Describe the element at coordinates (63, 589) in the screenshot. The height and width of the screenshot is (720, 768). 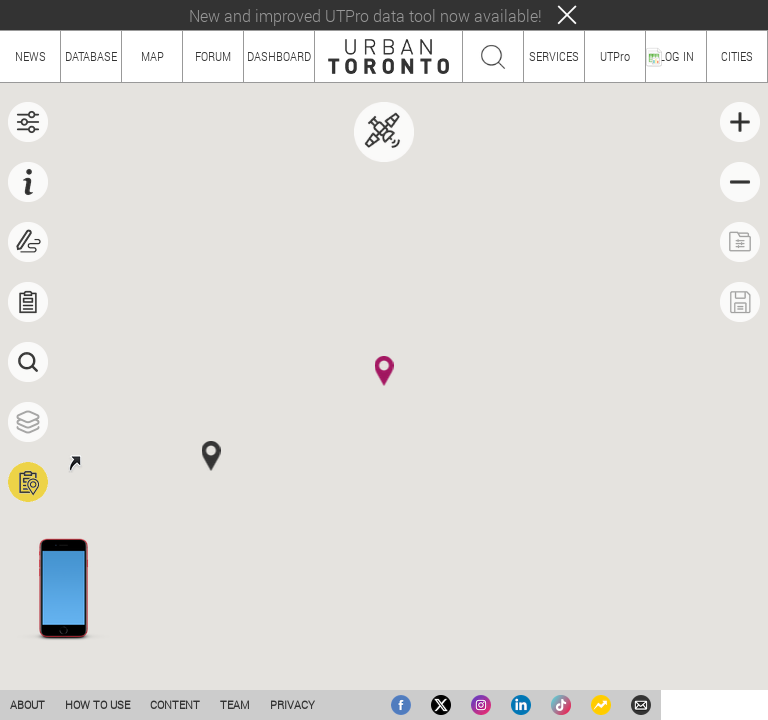
I see `iPhone SE device icon in system preferences` at that location.